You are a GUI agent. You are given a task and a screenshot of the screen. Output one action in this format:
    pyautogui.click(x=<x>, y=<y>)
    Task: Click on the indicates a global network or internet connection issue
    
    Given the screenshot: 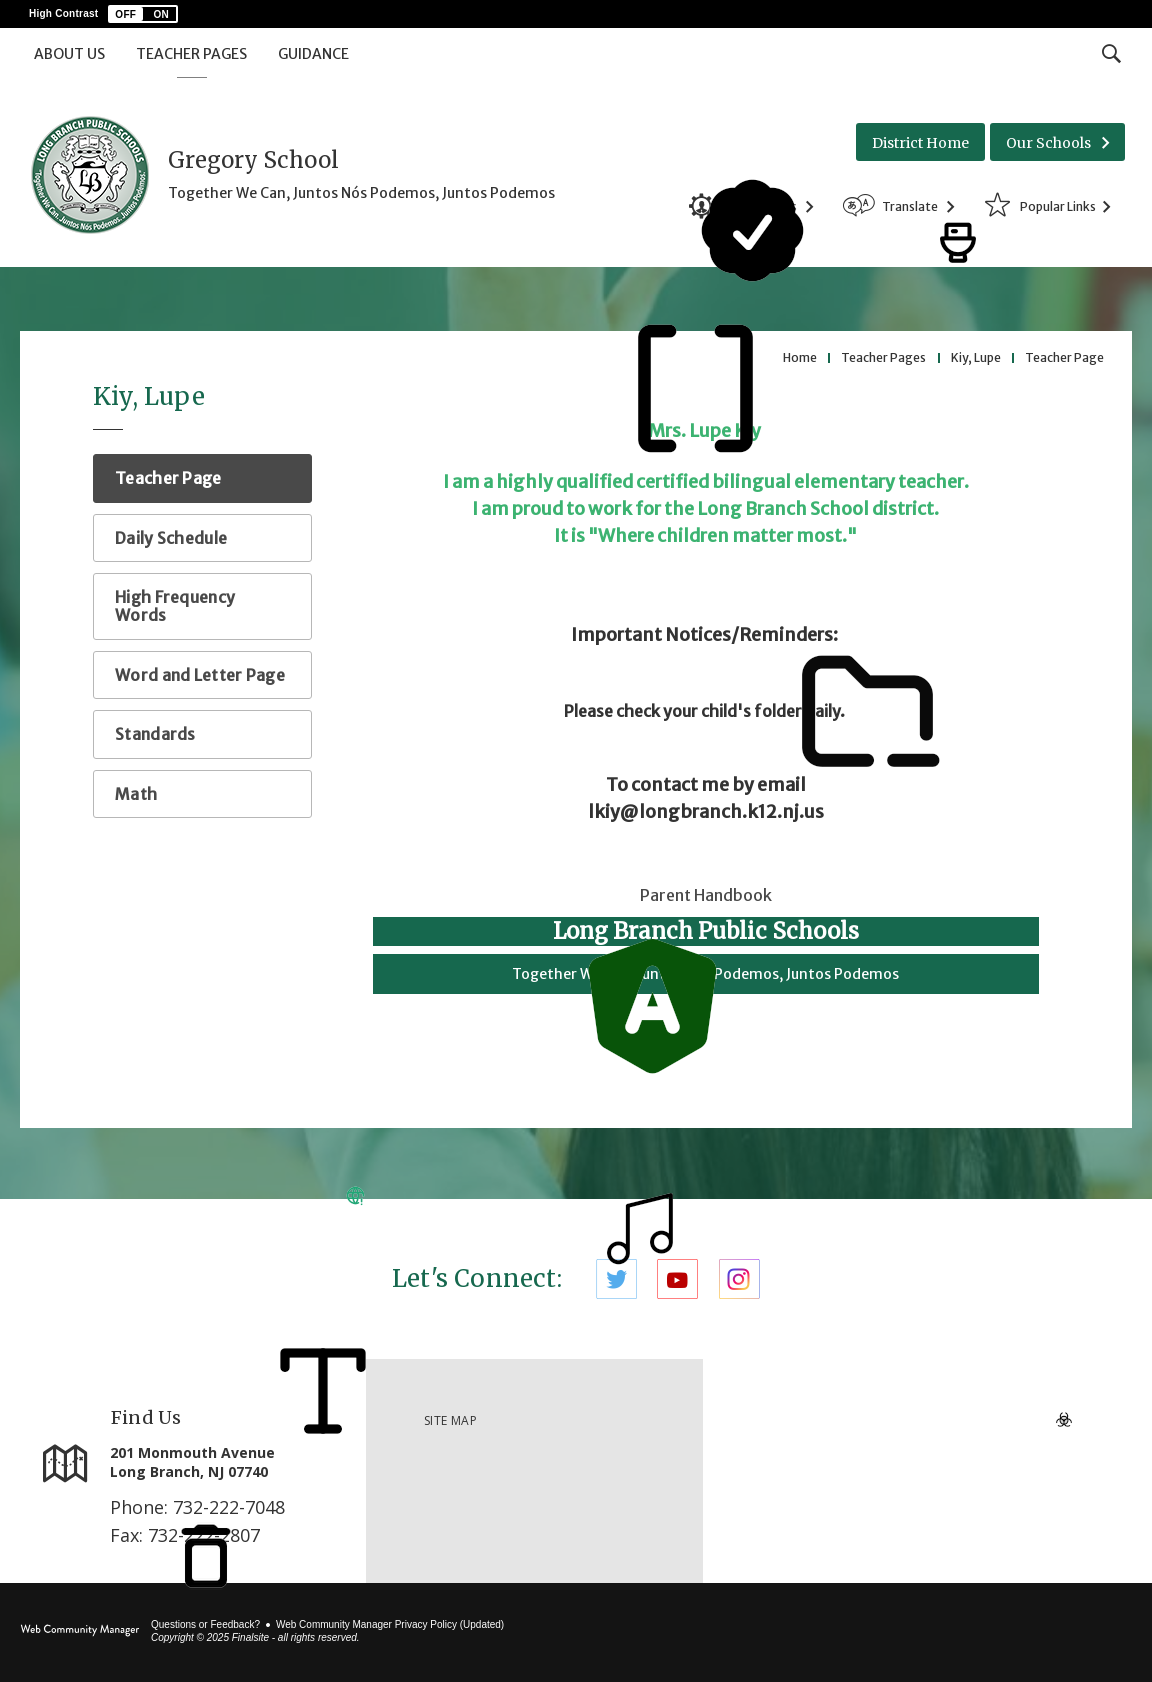 What is the action you would take?
    pyautogui.click(x=355, y=1195)
    